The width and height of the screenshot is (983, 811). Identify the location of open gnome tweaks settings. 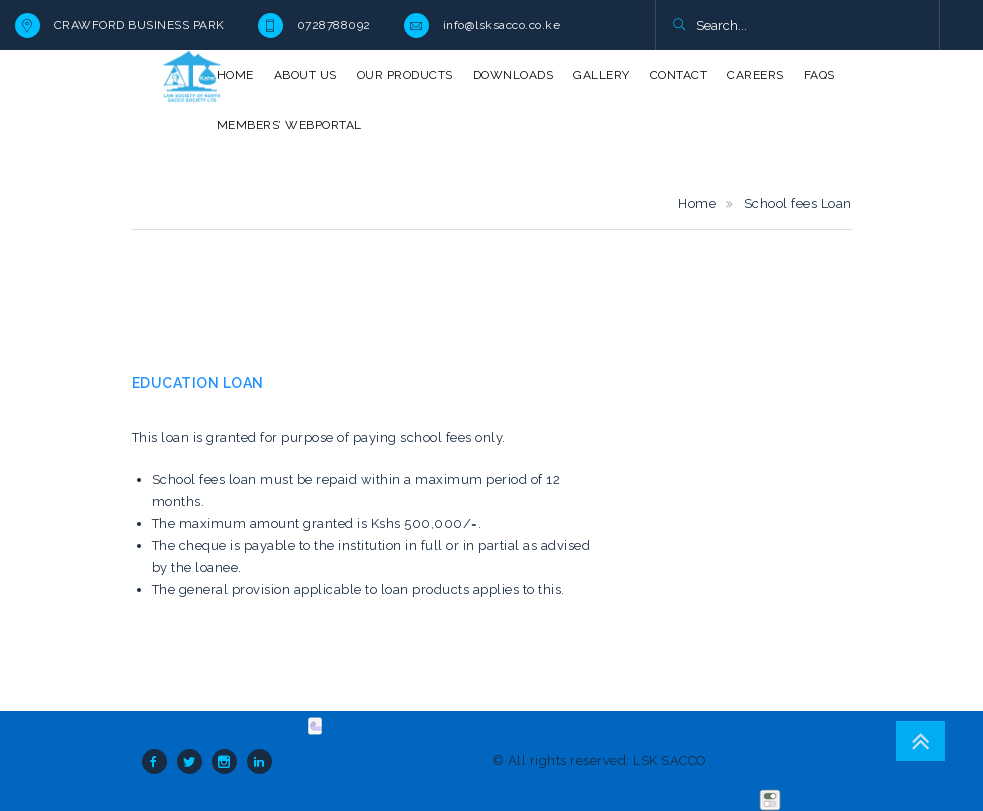
(770, 800).